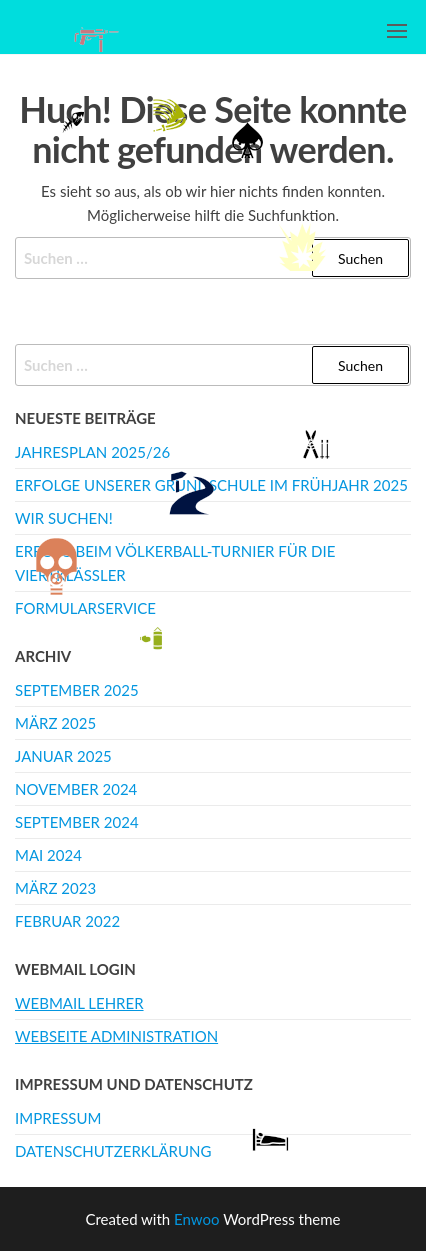 This screenshot has width=426, height=1251. What do you see at coordinates (302, 247) in the screenshot?
I see `indicates screen damage or impact effect` at bounding box center [302, 247].